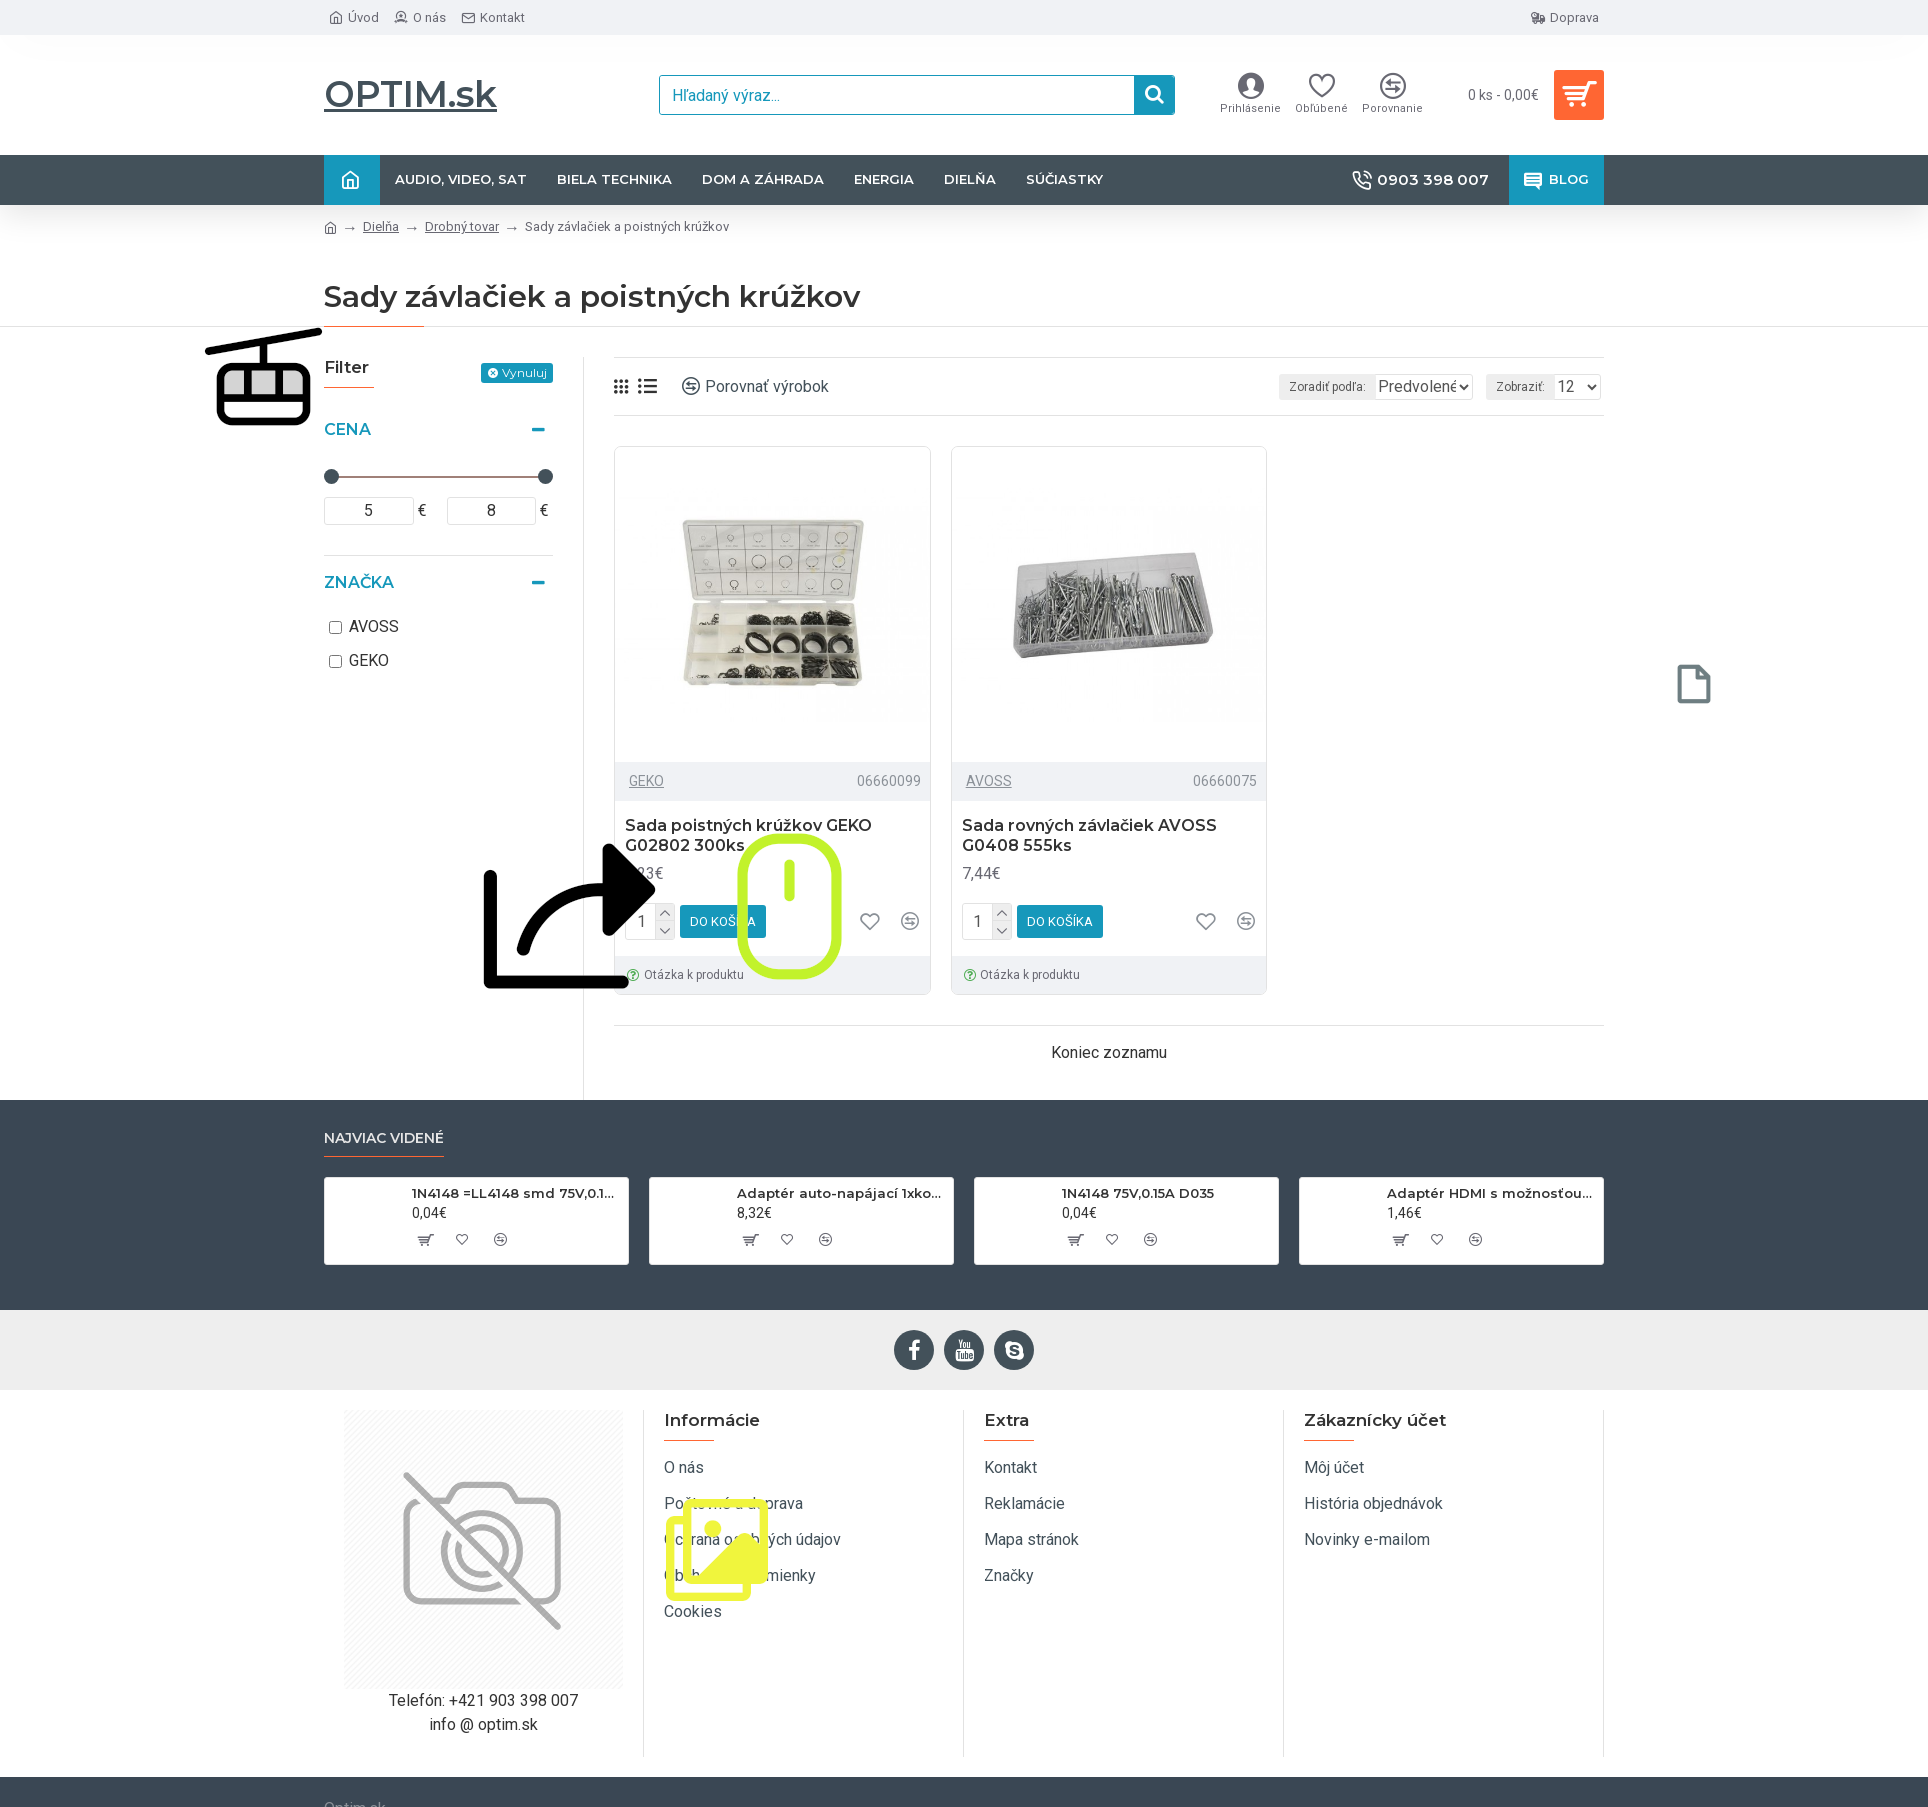  I want to click on access cable car or gondola transit information, so click(263, 378).